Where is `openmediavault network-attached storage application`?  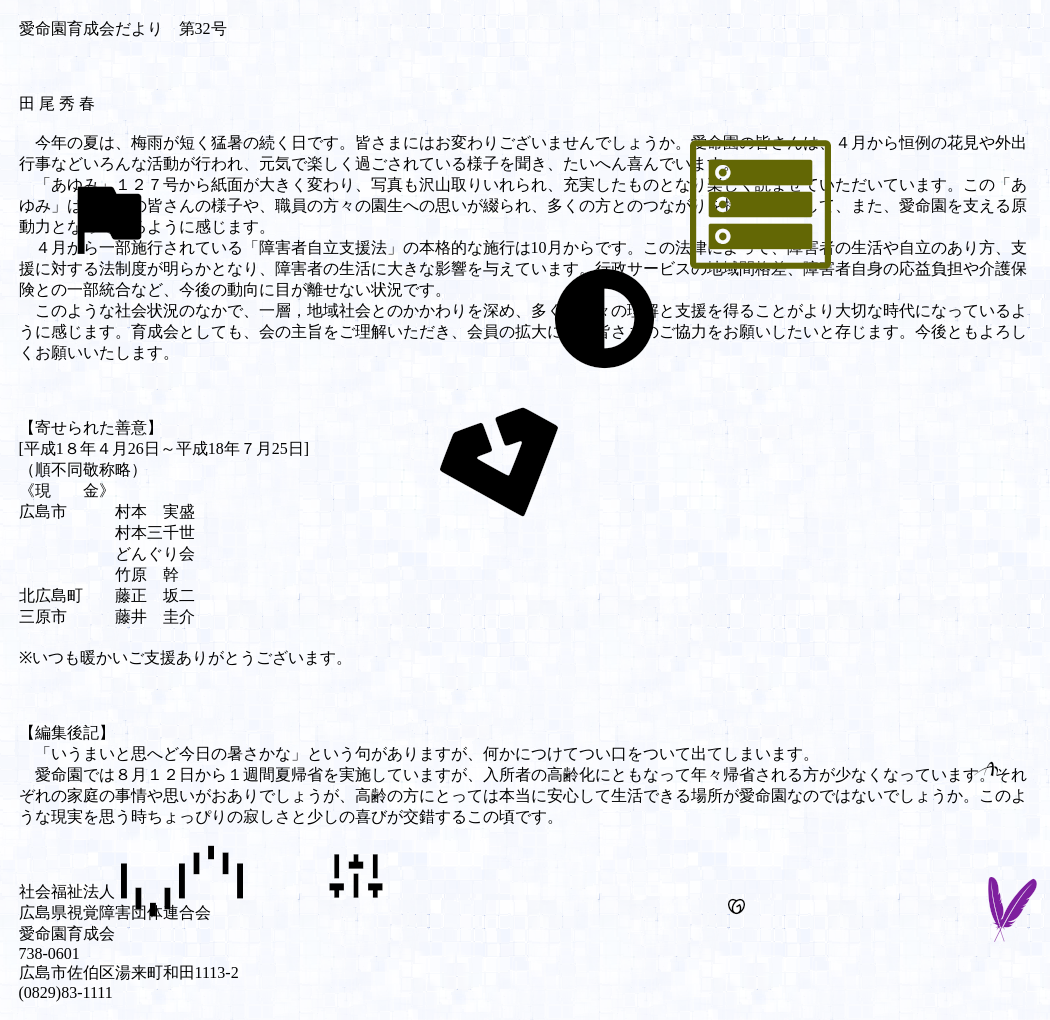 openmediavault network-attached storage application is located at coordinates (760, 204).